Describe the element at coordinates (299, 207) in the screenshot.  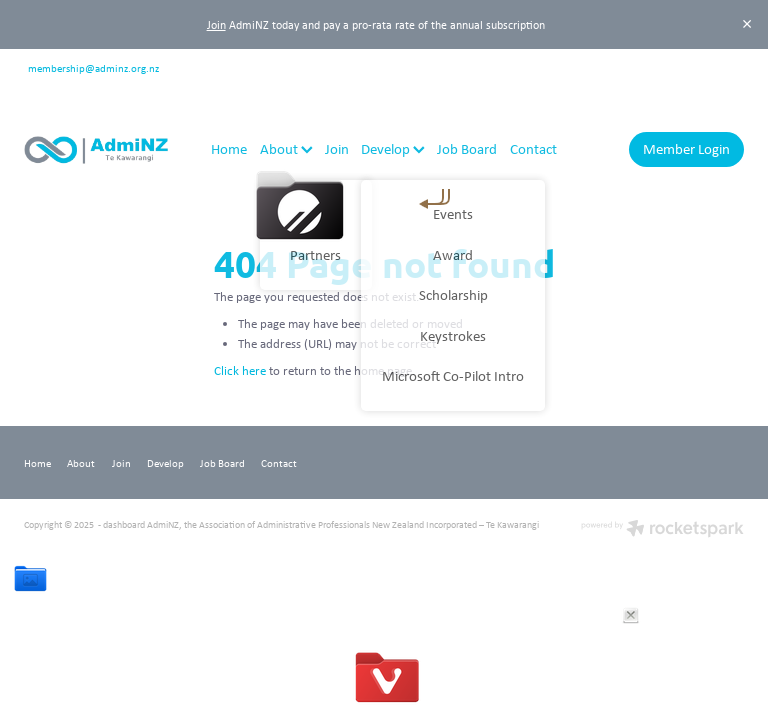
I see `folder containing PlanetScale database files` at that location.